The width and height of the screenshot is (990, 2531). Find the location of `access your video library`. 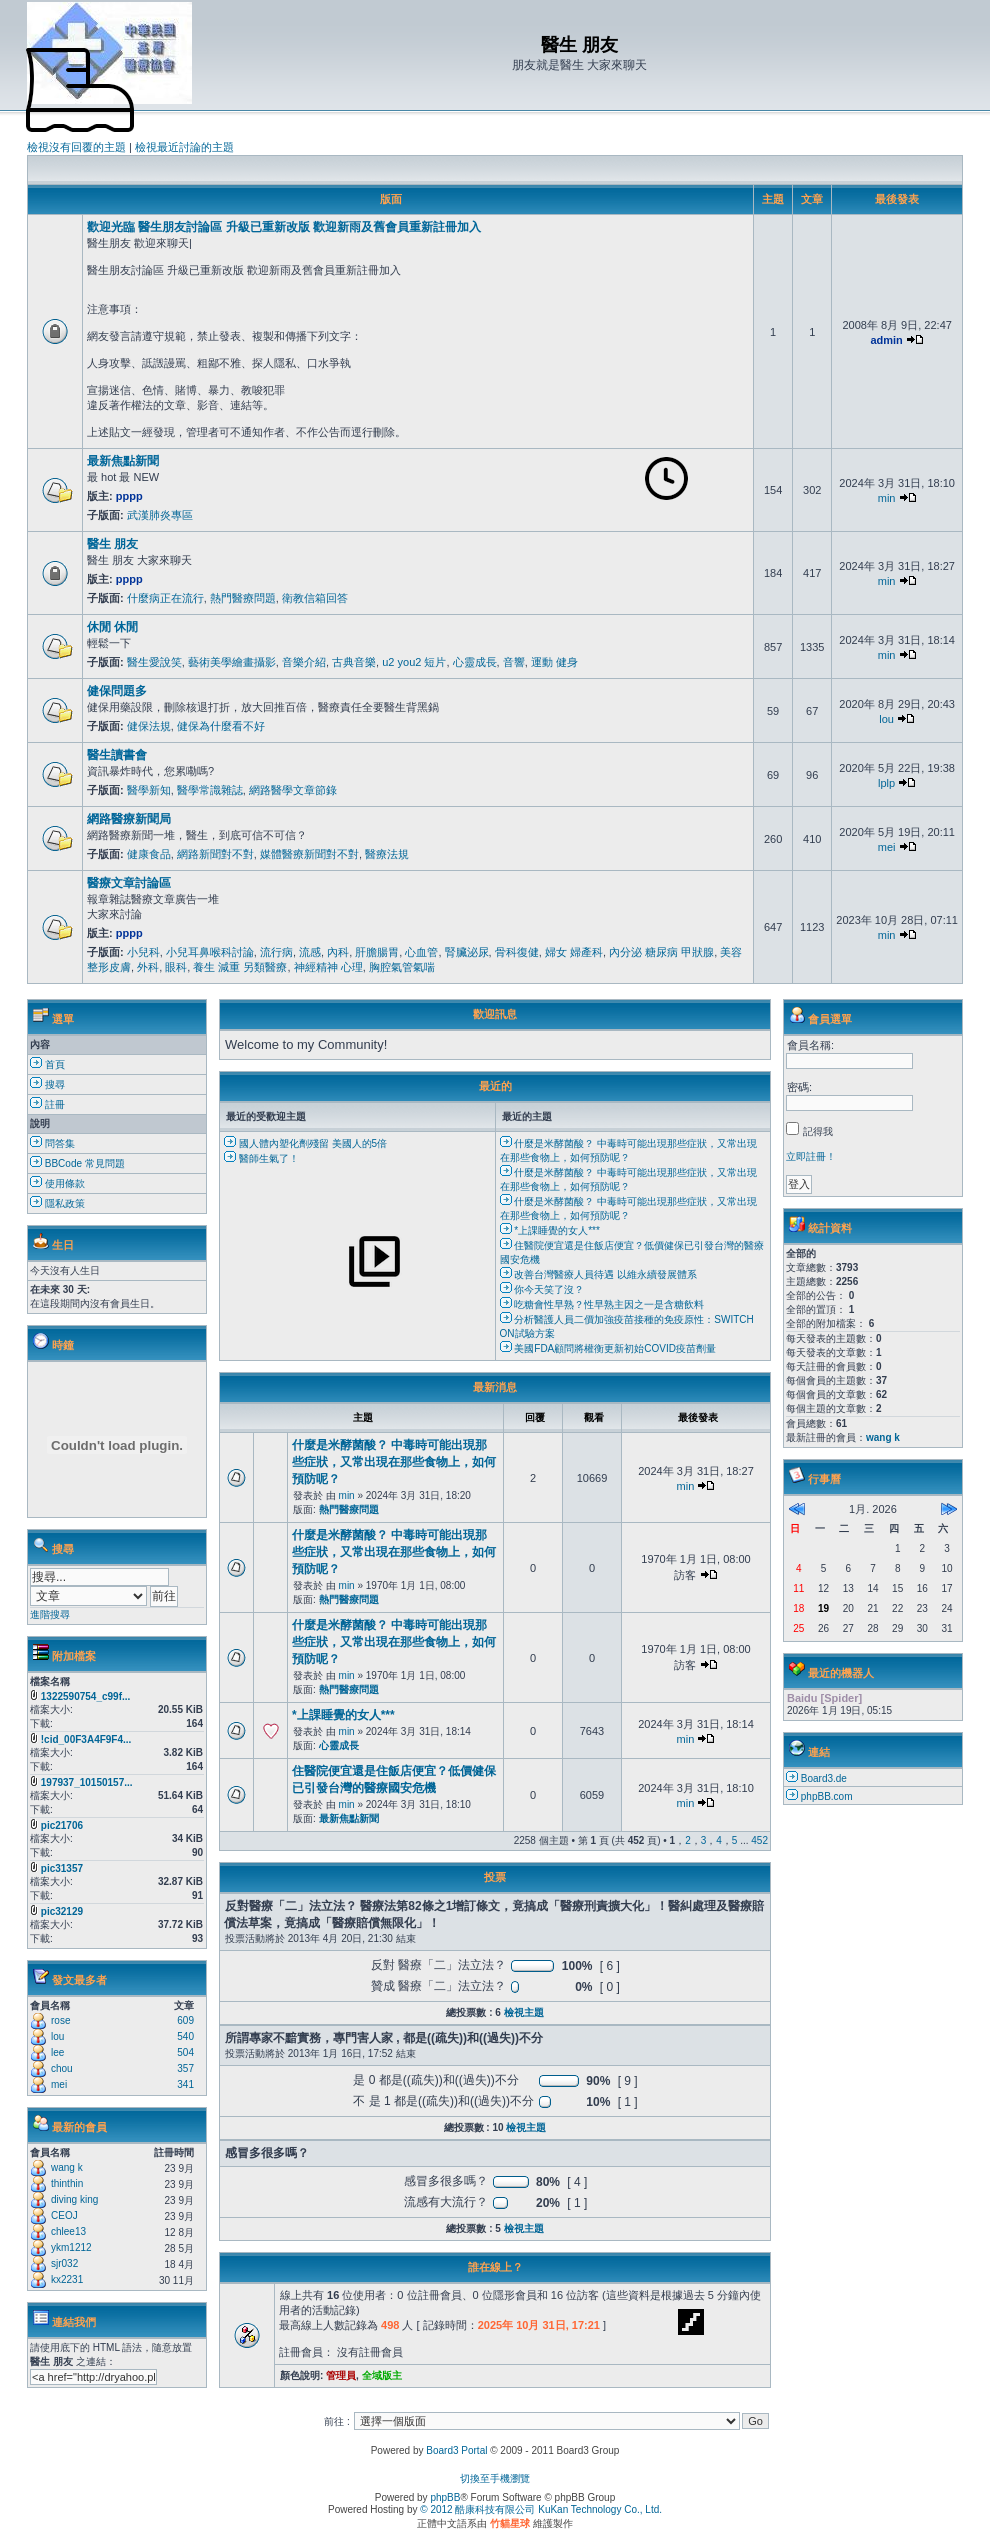

access your video library is located at coordinates (374, 1261).